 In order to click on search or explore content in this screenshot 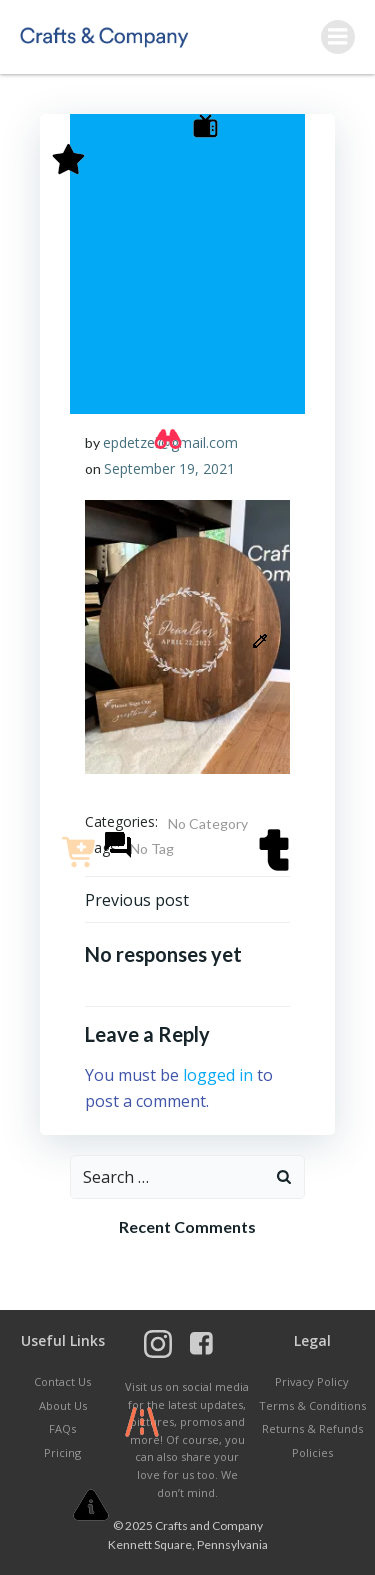, I will do `click(168, 437)`.